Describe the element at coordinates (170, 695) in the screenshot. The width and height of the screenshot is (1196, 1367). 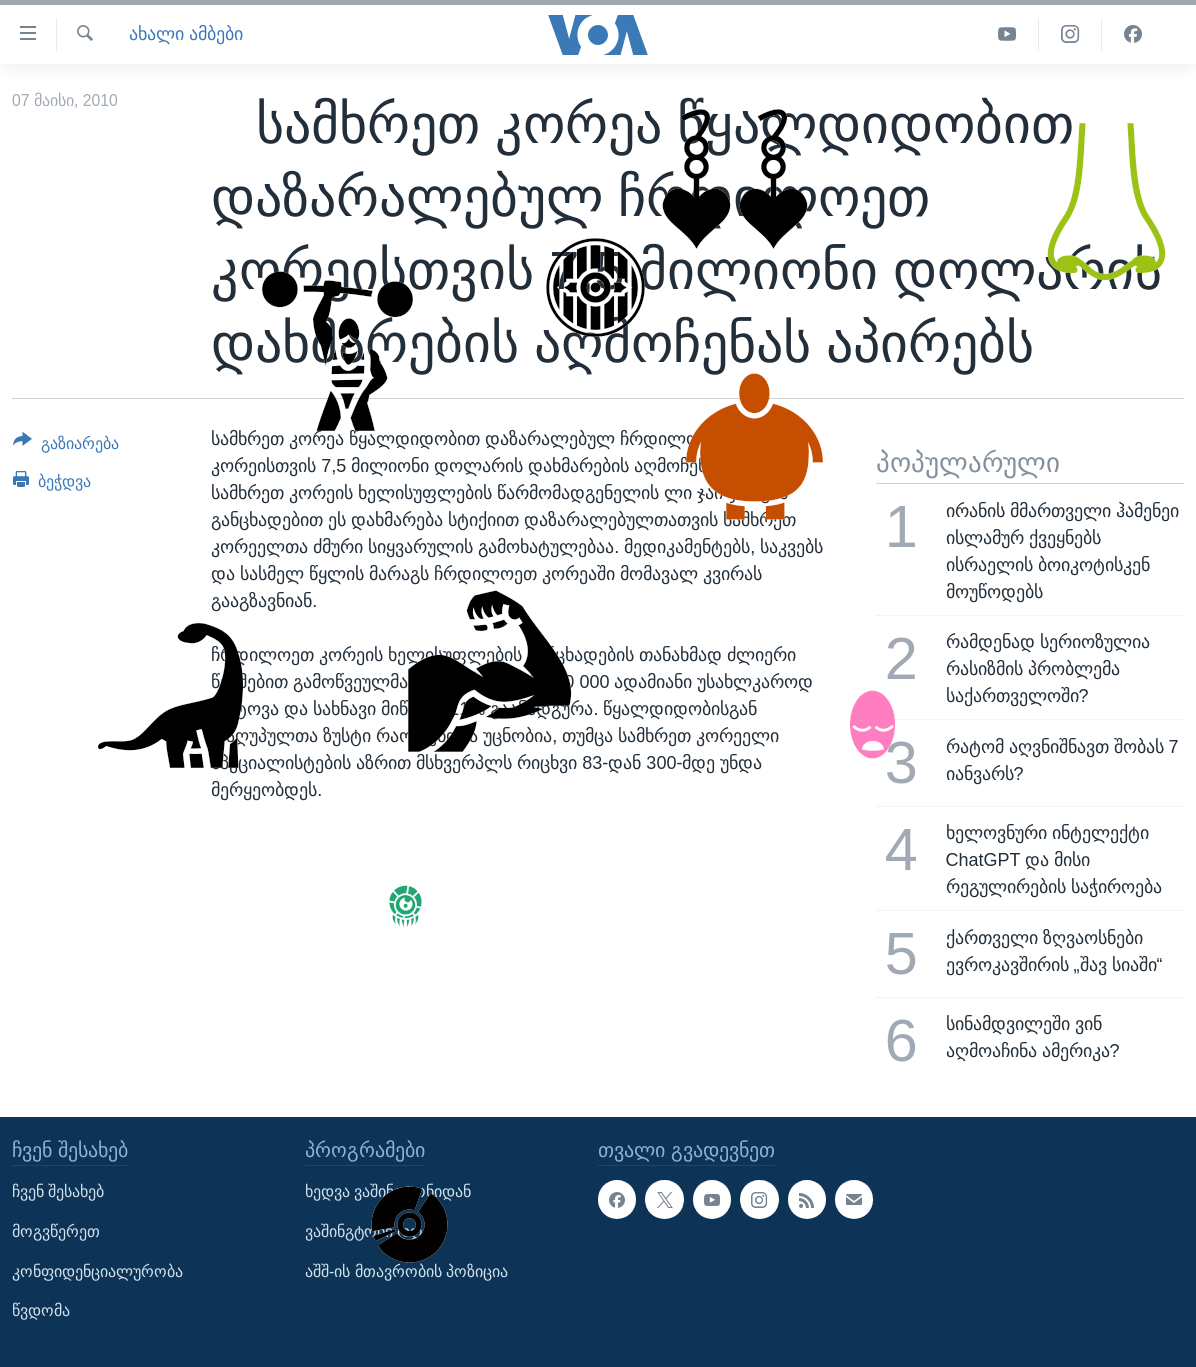
I see `dinosaur category or prehistoric theme indicator` at that location.